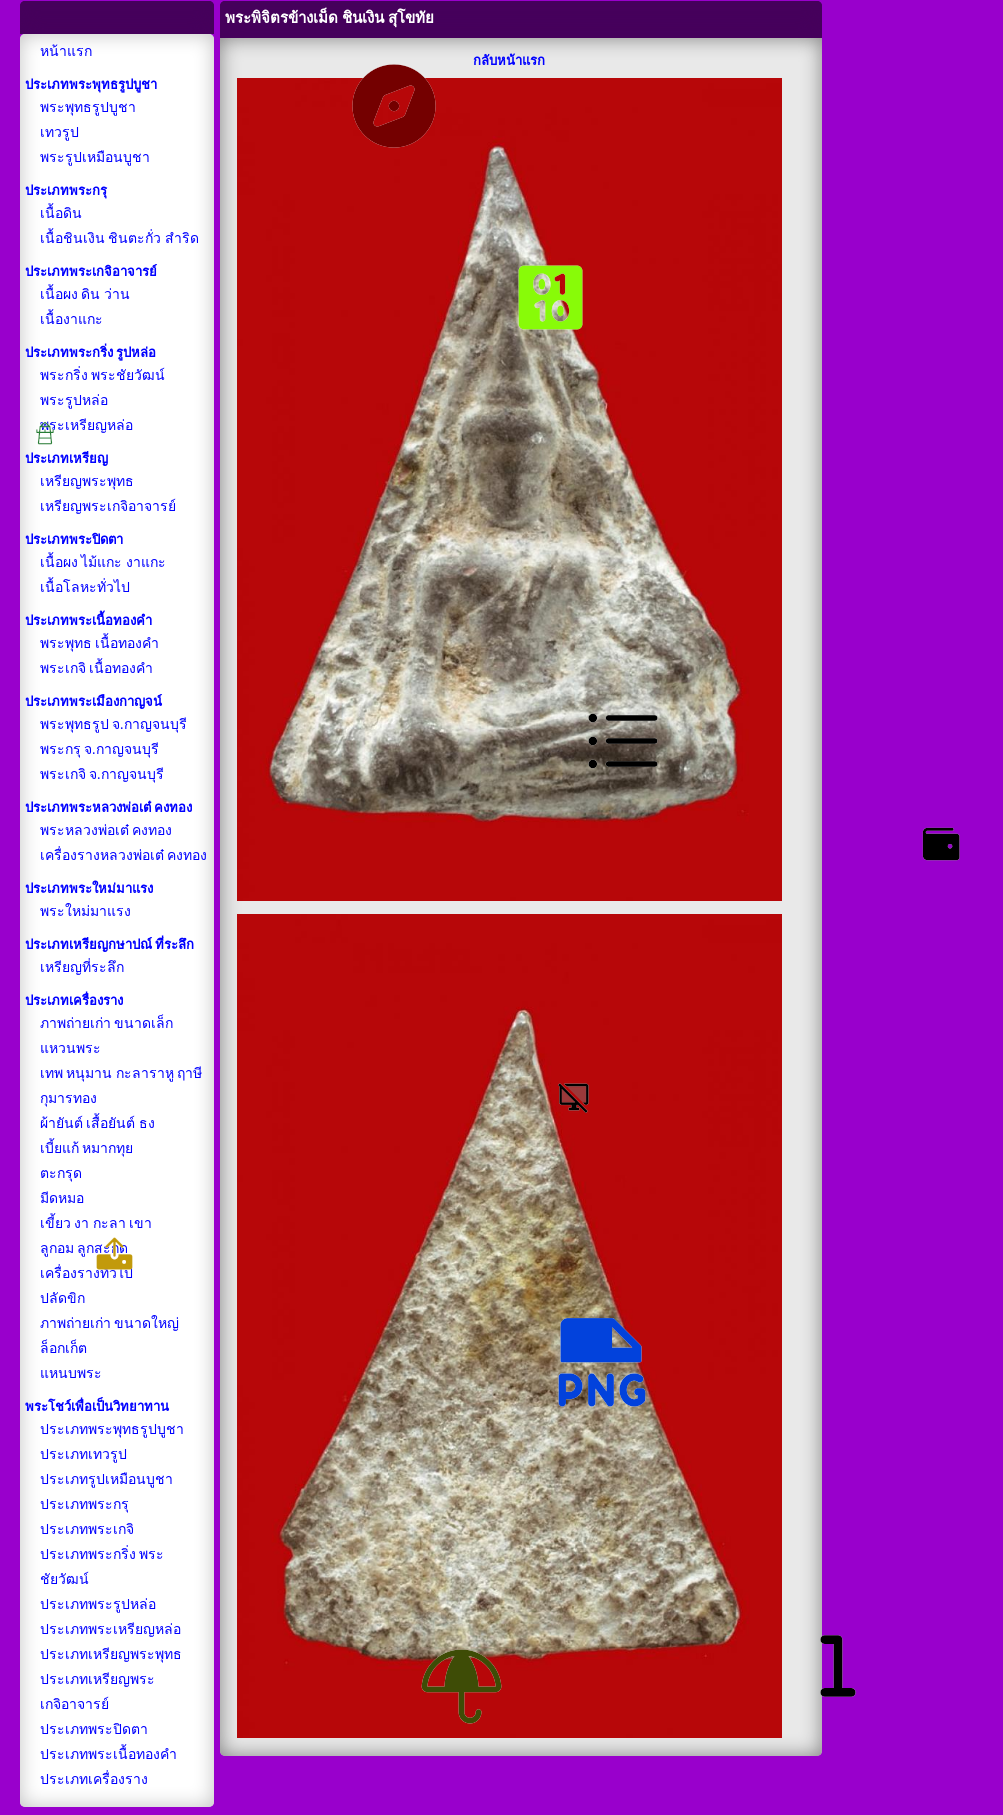 This screenshot has height=1815, width=1003. Describe the element at coordinates (838, 1666) in the screenshot. I see `indicates the number one or first item in a list` at that location.